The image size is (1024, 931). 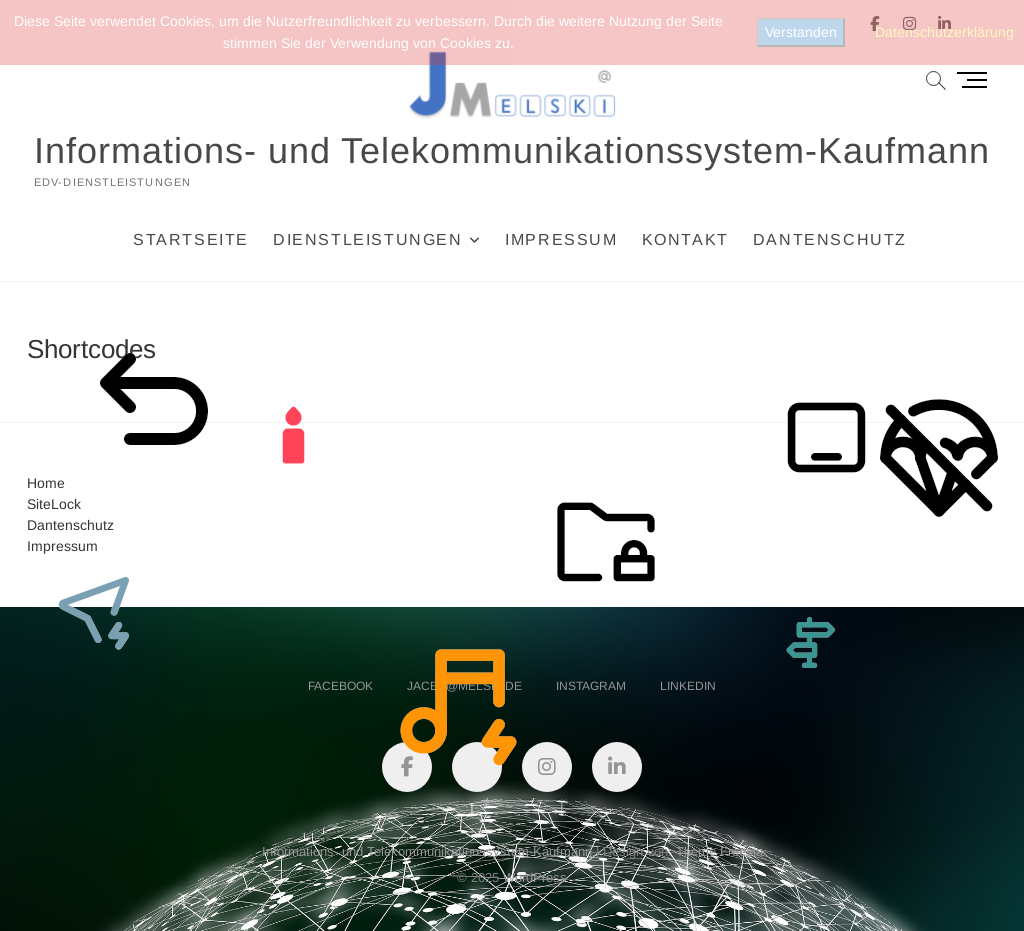 What do you see at coordinates (94, 611) in the screenshot?
I see `quick location access or rapid positioning` at bounding box center [94, 611].